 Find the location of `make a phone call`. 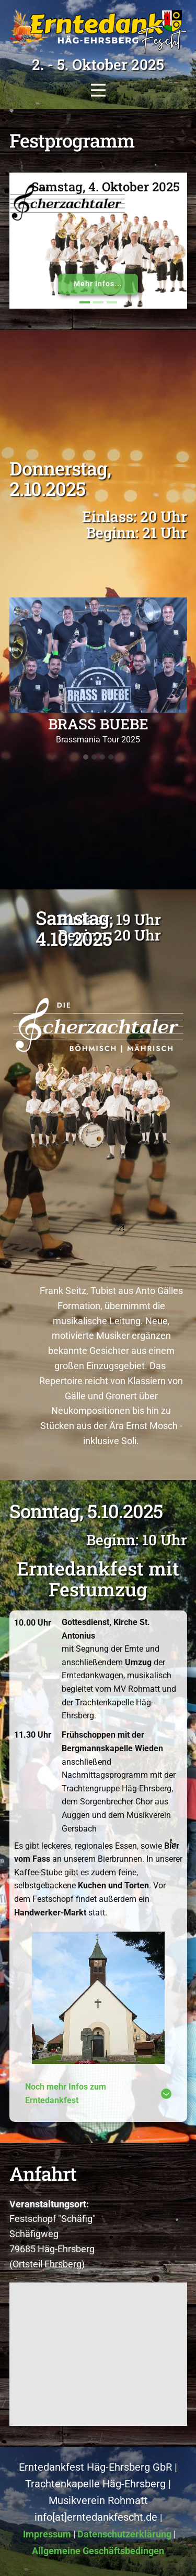

make a phone call is located at coordinates (173, 1842).